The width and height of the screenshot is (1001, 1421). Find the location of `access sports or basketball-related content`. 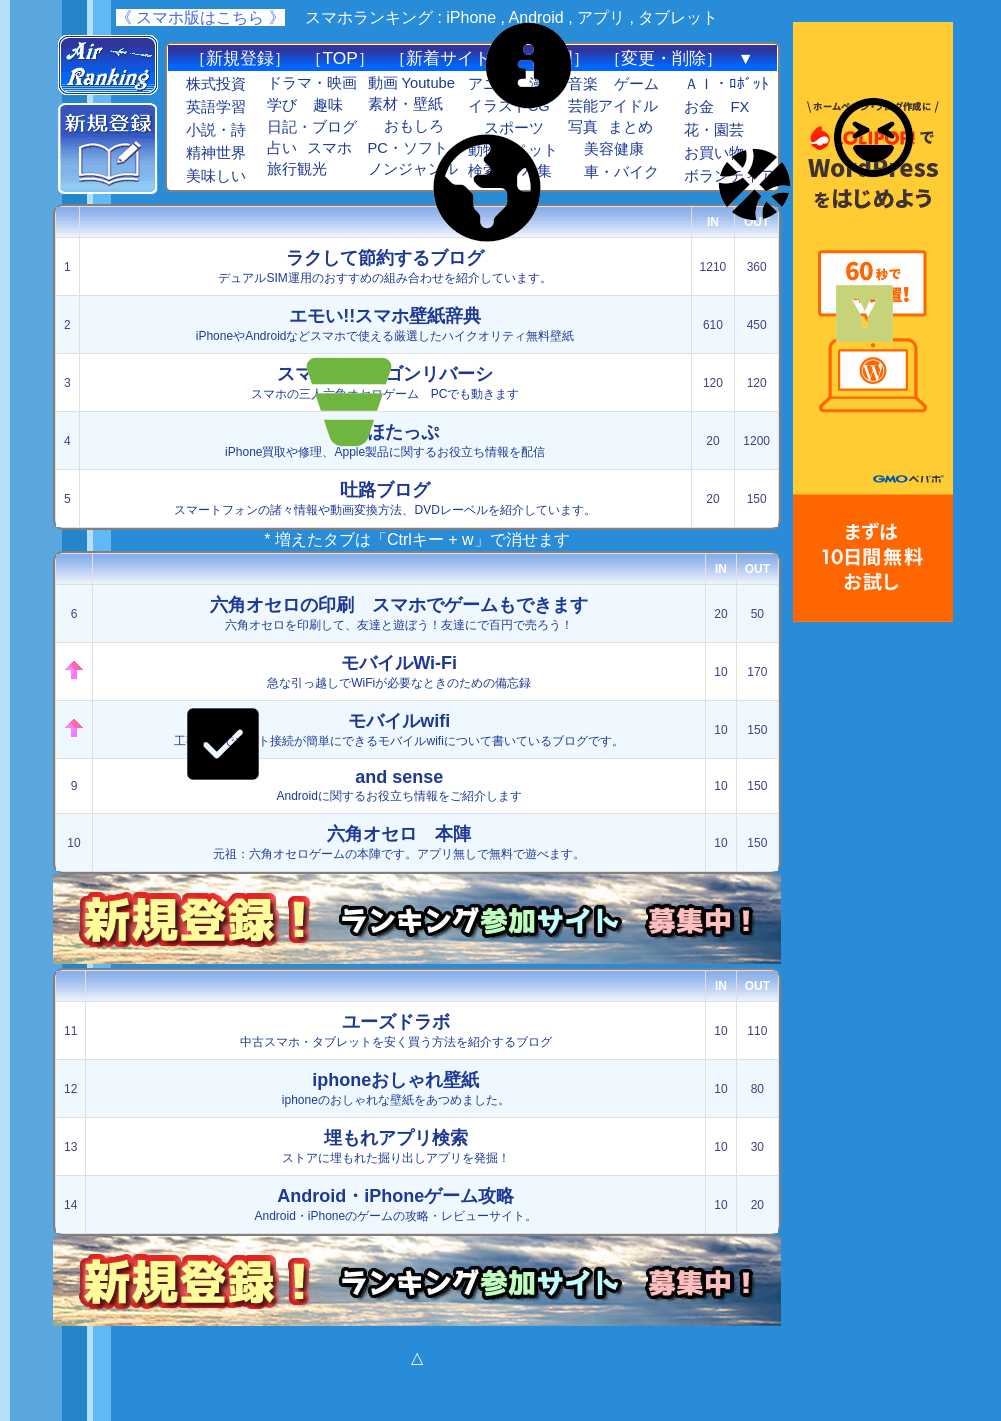

access sports or basketball-related content is located at coordinates (754, 184).